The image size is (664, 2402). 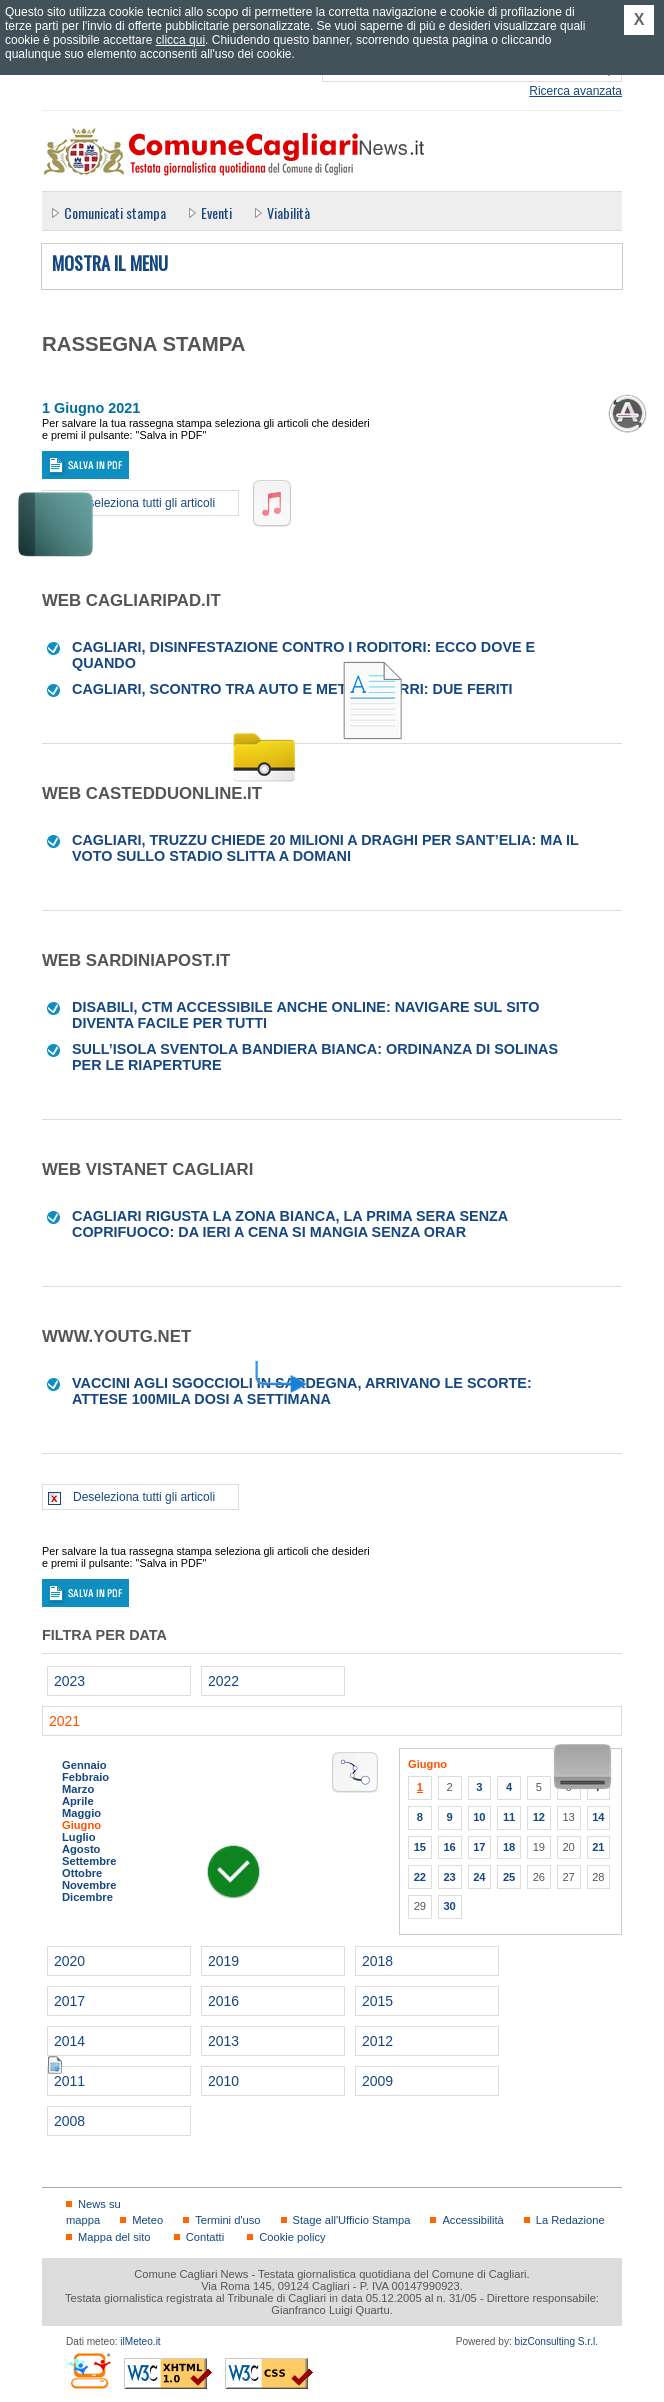 What do you see at coordinates (272, 503) in the screenshot?
I see `an audio file in your system` at bounding box center [272, 503].